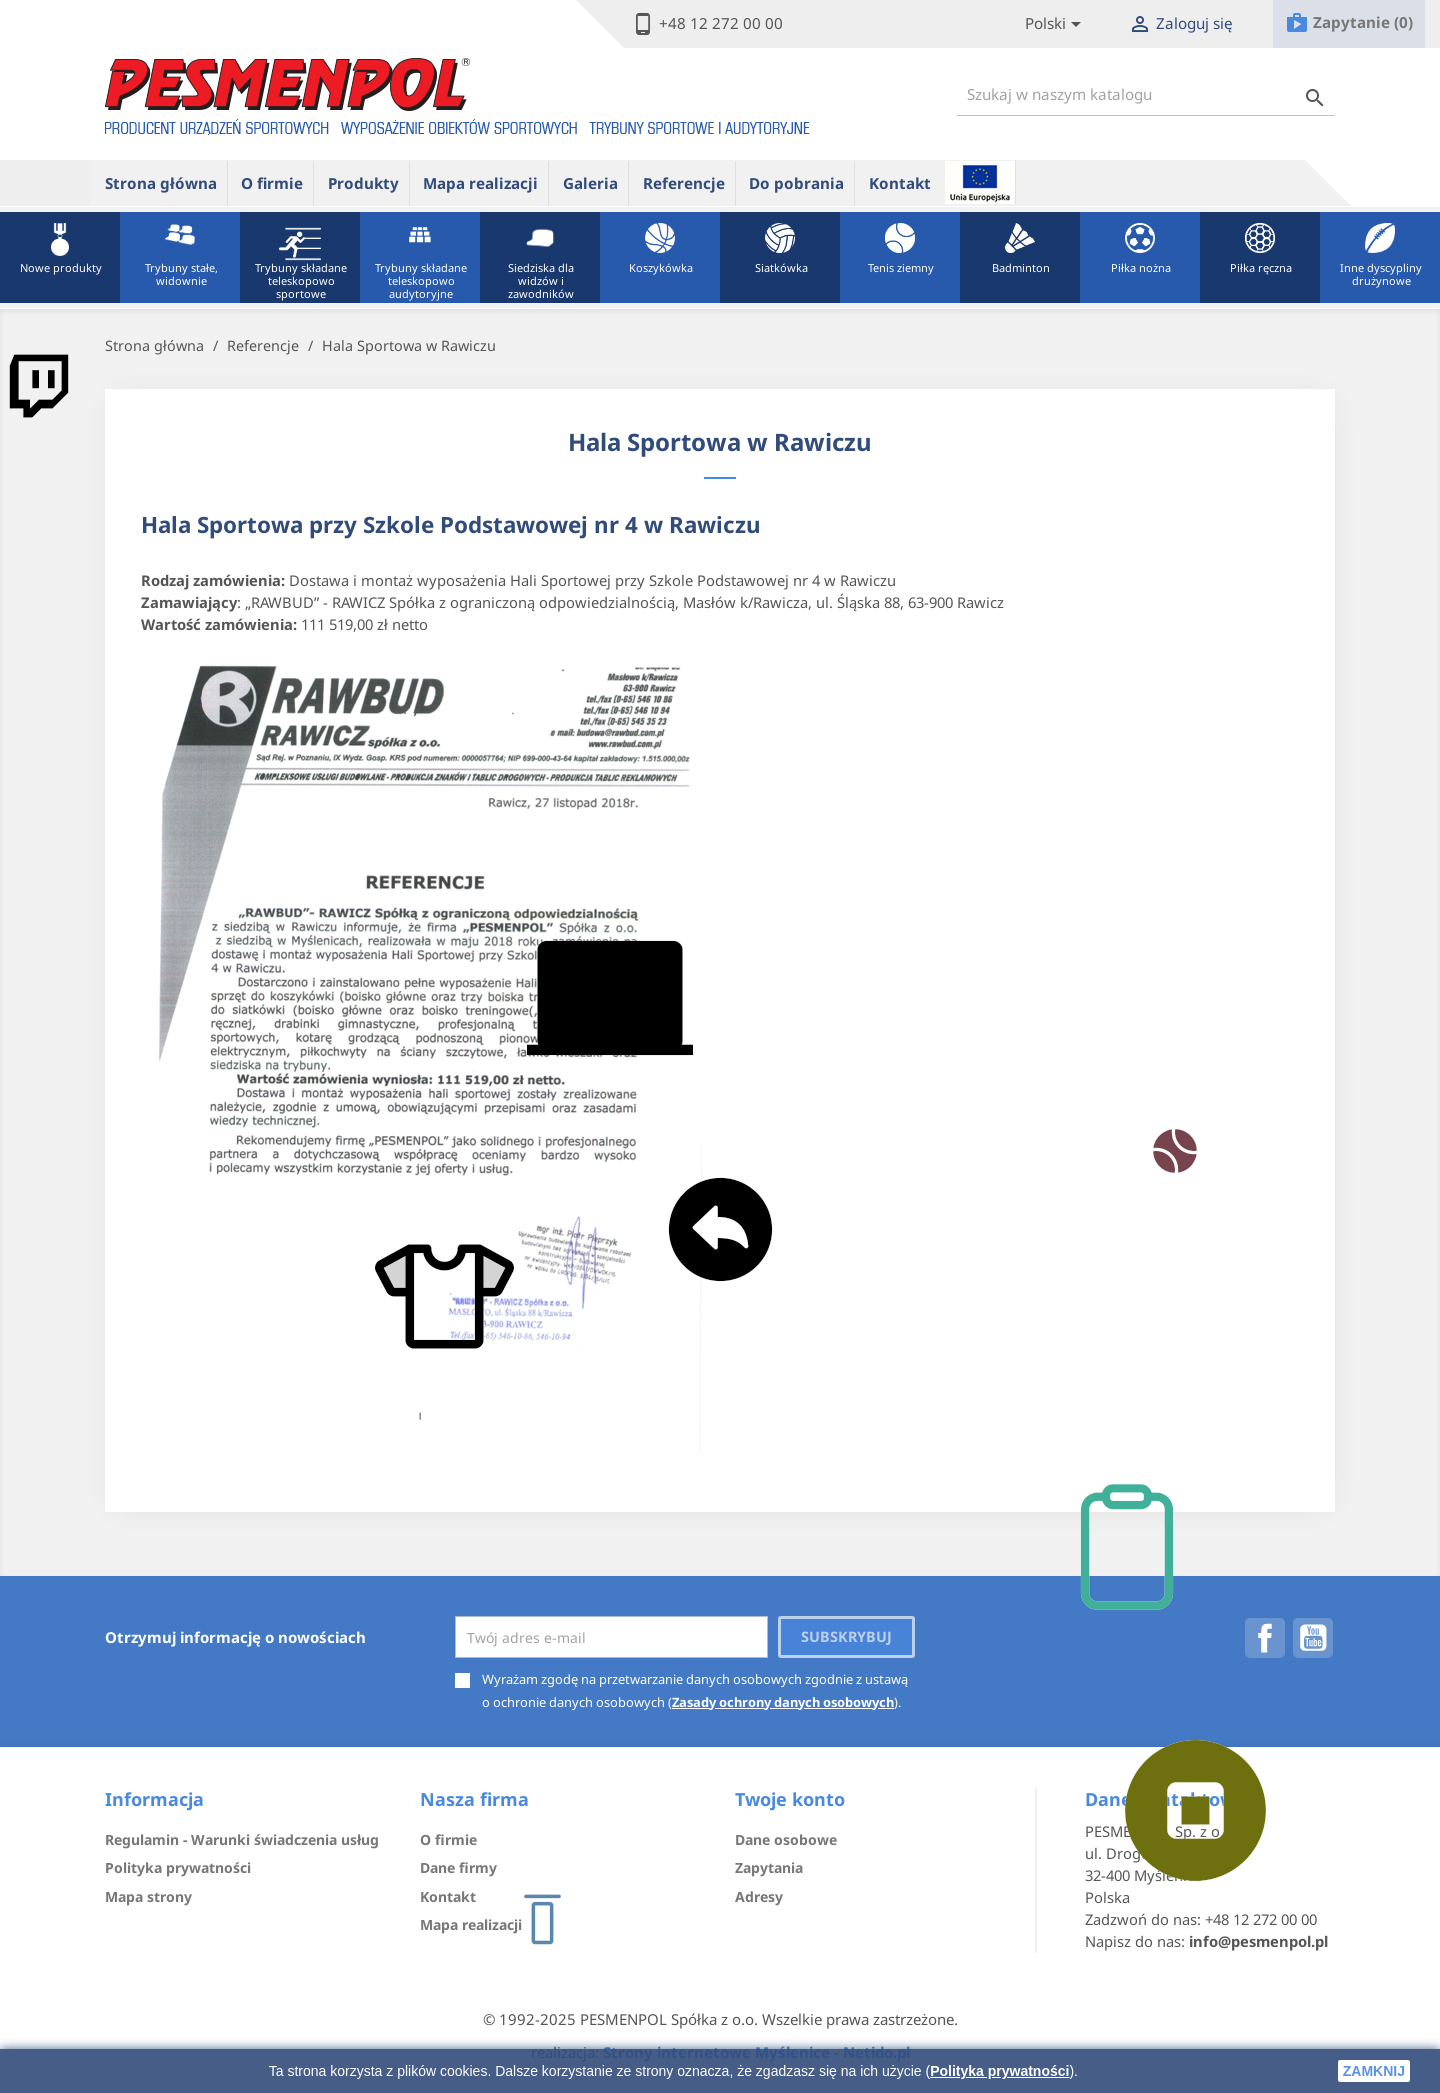 This screenshot has width=1440, height=2093. I want to click on align element to top edge, so click(542, 1918).